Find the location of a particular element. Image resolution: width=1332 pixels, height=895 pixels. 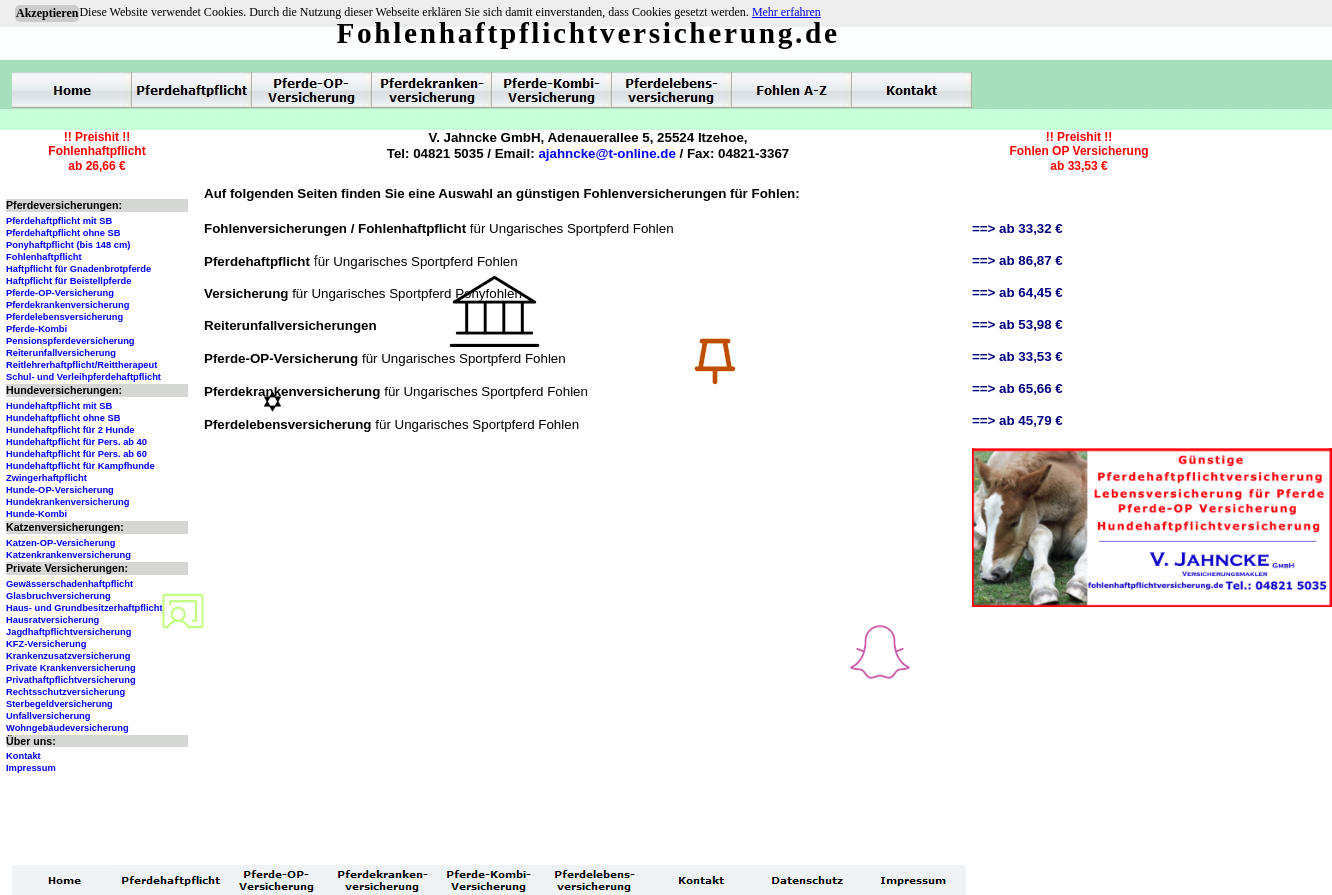

open Snapchat app is located at coordinates (880, 653).